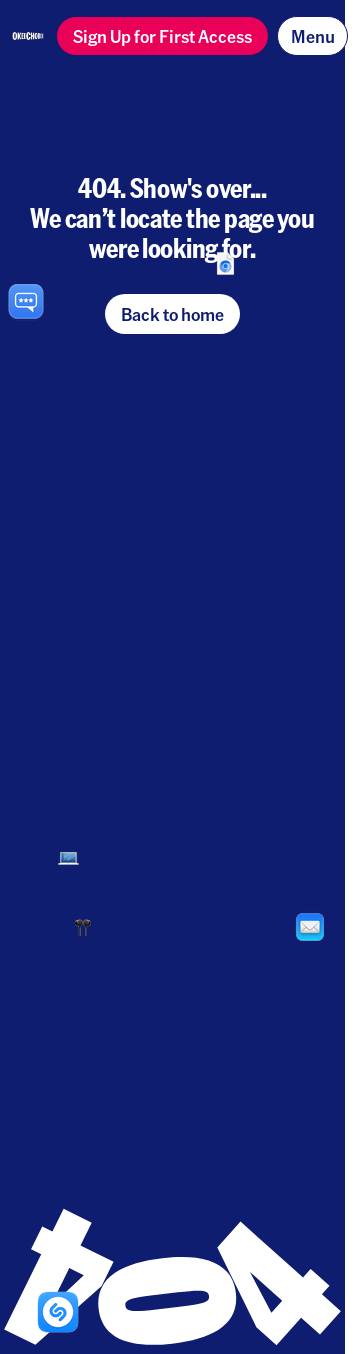  Describe the element at coordinates (68, 858) in the screenshot. I see `represents an apple ibook g4 laptop device` at that location.